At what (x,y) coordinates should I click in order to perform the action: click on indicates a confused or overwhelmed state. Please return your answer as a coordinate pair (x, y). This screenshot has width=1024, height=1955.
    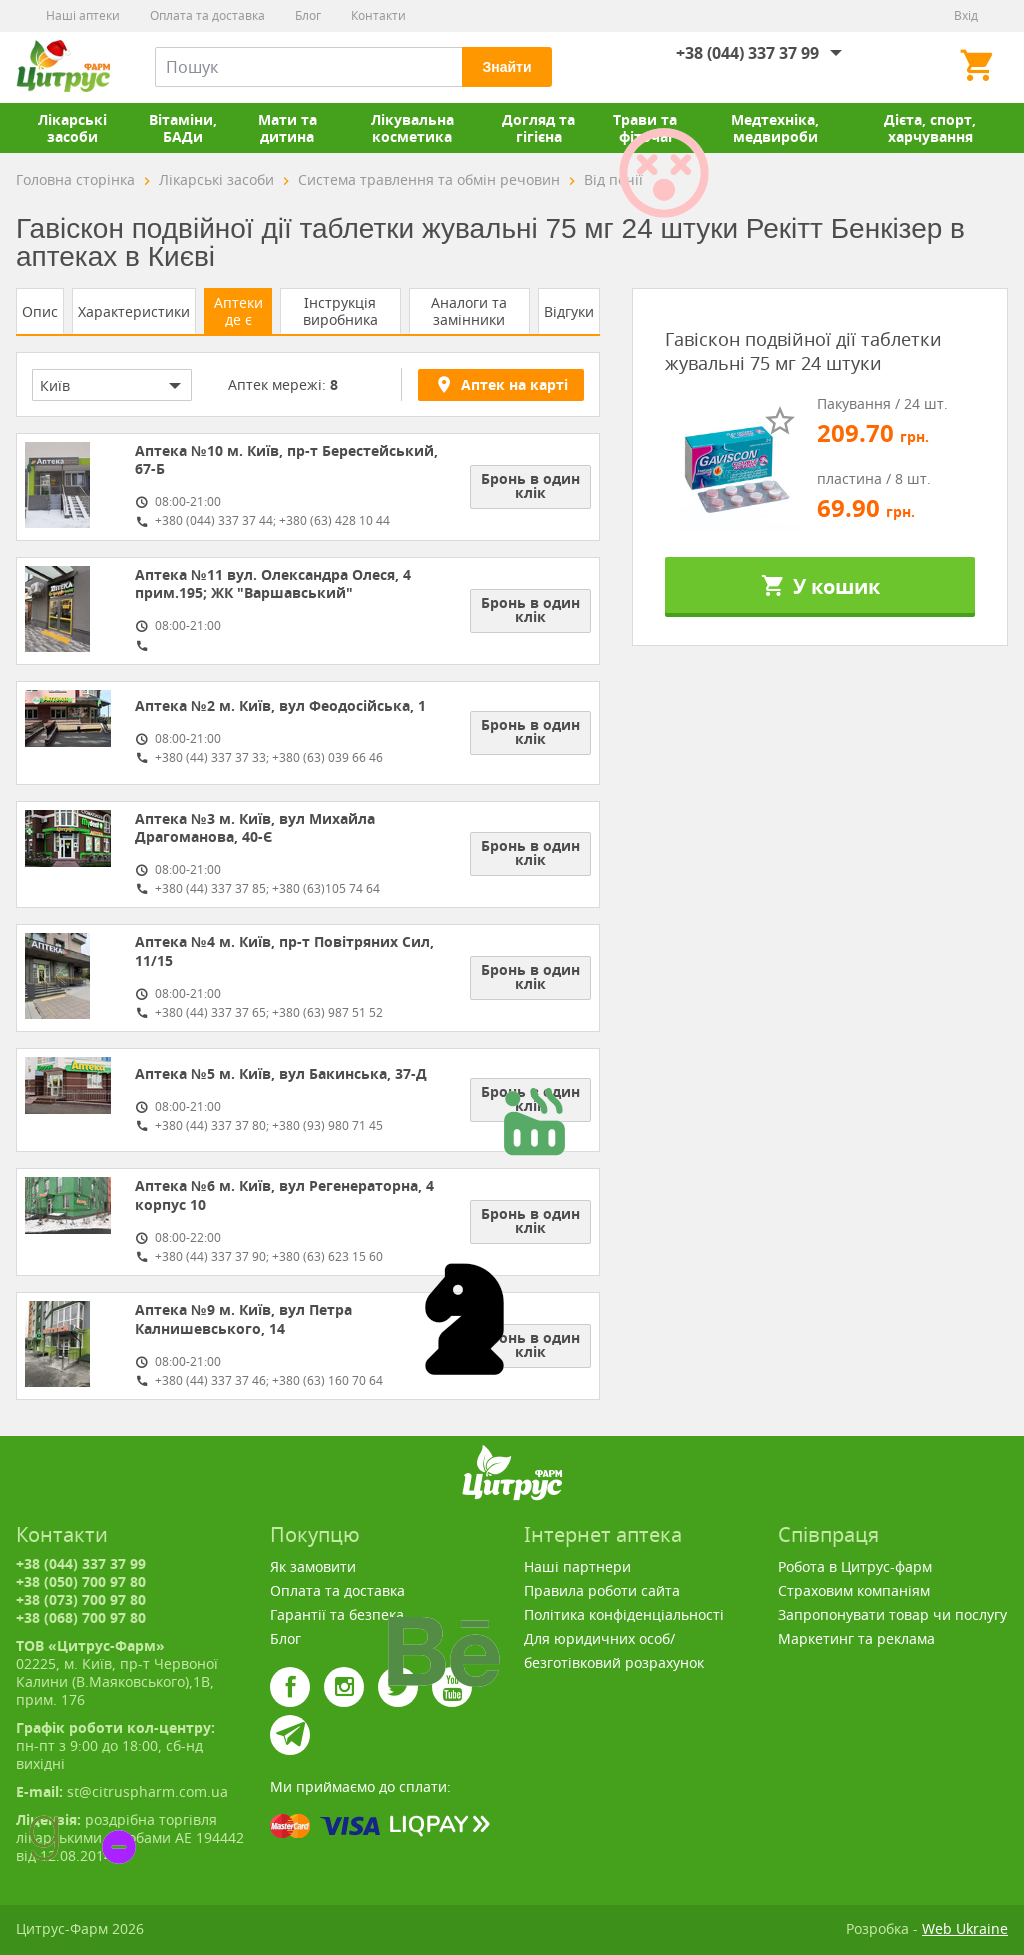
    Looking at the image, I should click on (664, 173).